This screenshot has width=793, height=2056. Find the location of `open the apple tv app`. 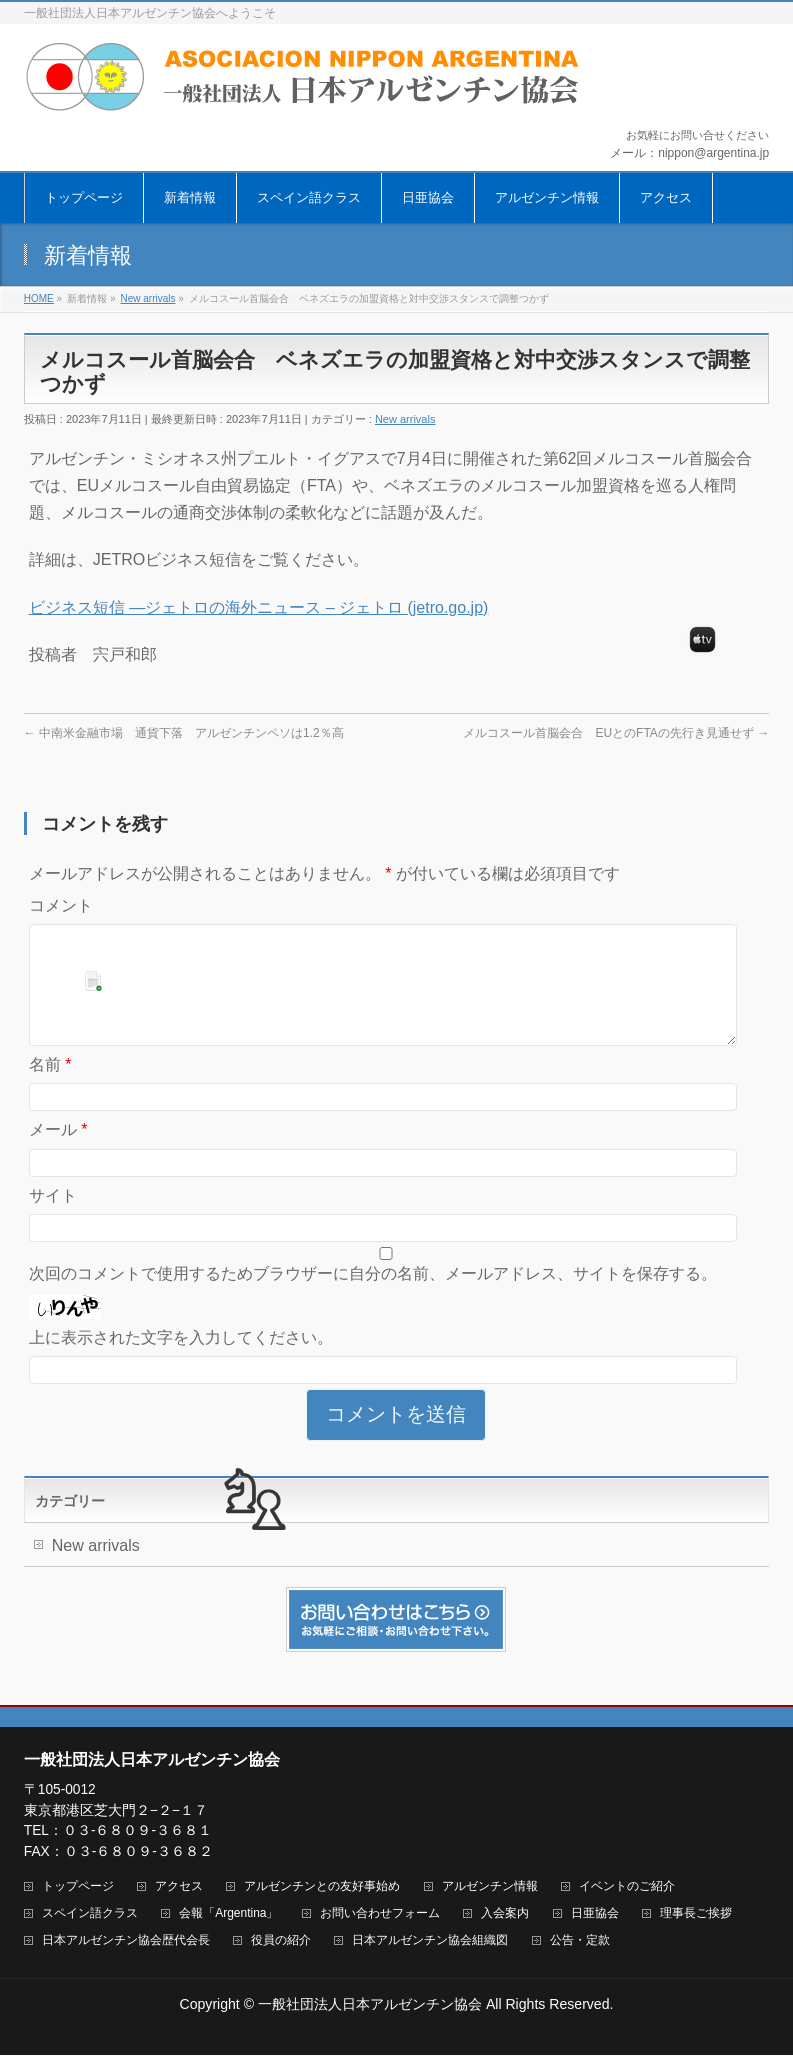

open the apple tv app is located at coordinates (702, 639).